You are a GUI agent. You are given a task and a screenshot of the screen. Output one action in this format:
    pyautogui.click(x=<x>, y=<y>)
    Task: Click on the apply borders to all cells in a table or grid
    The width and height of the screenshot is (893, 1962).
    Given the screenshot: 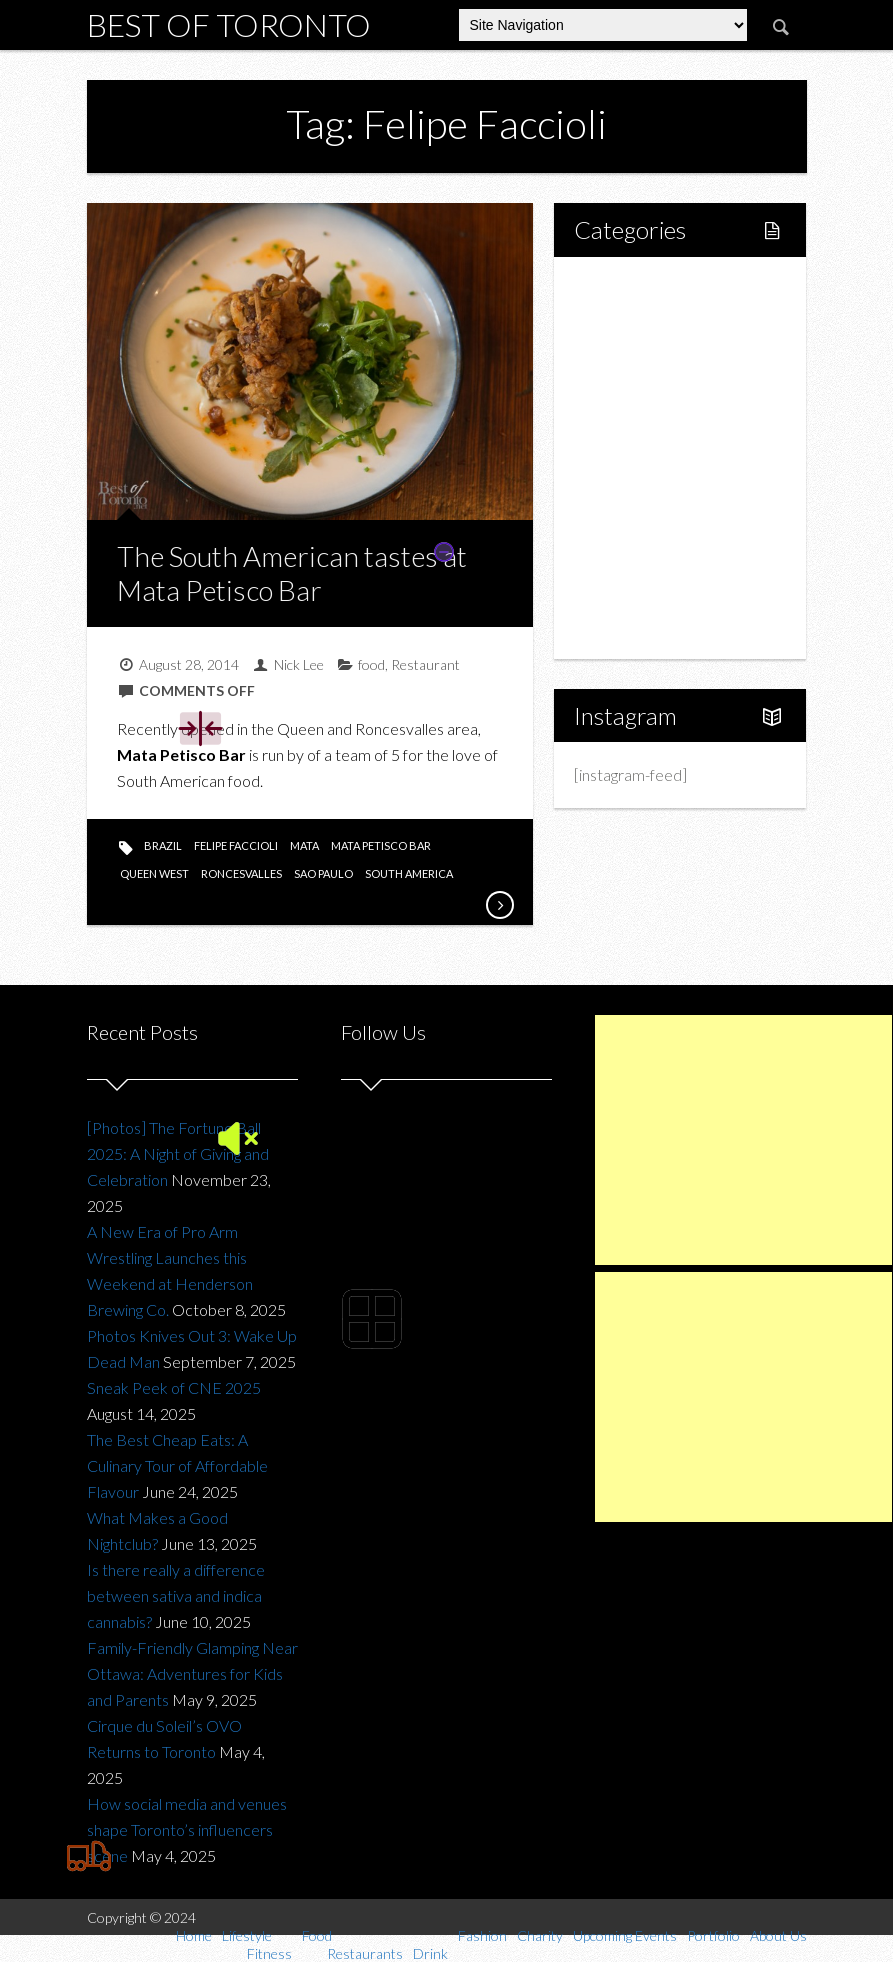 What is the action you would take?
    pyautogui.click(x=372, y=1319)
    